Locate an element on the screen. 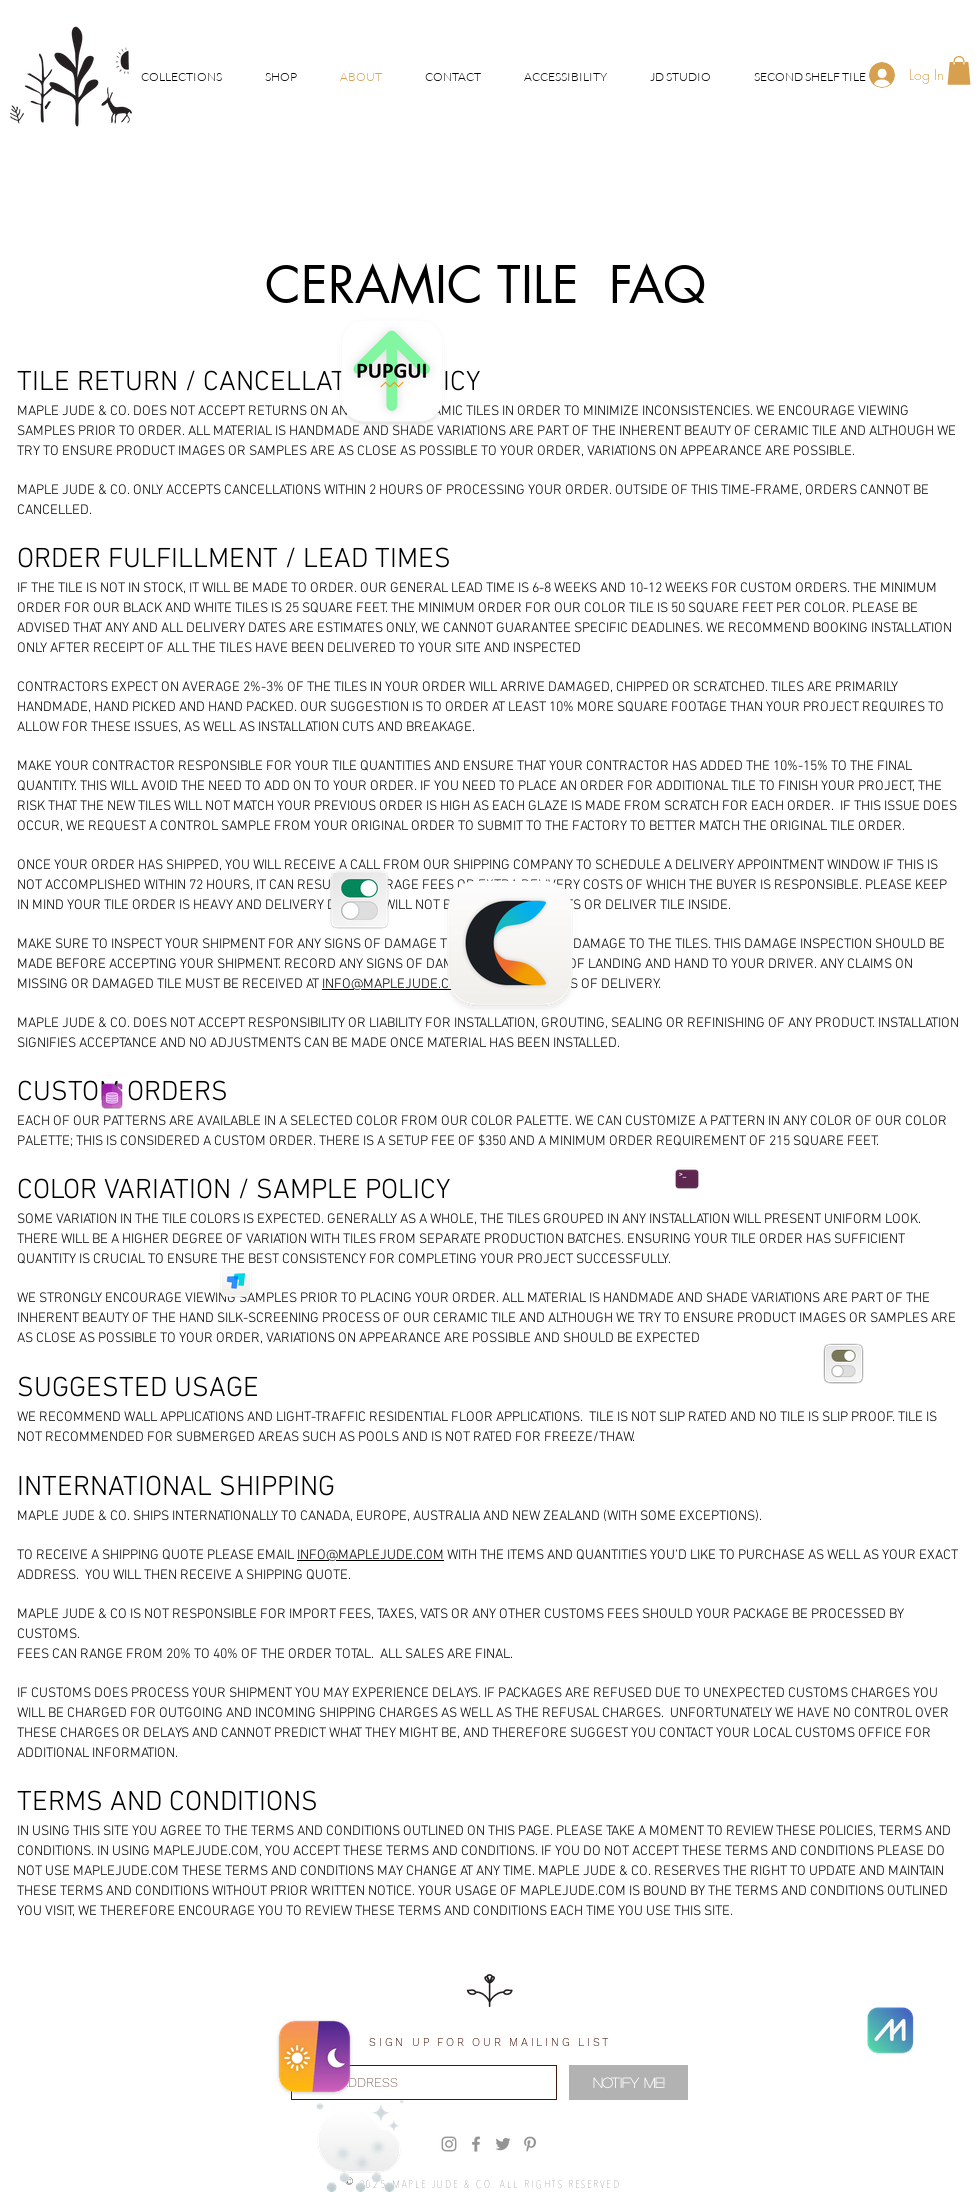  open libreoffice base database application is located at coordinates (112, 1096).